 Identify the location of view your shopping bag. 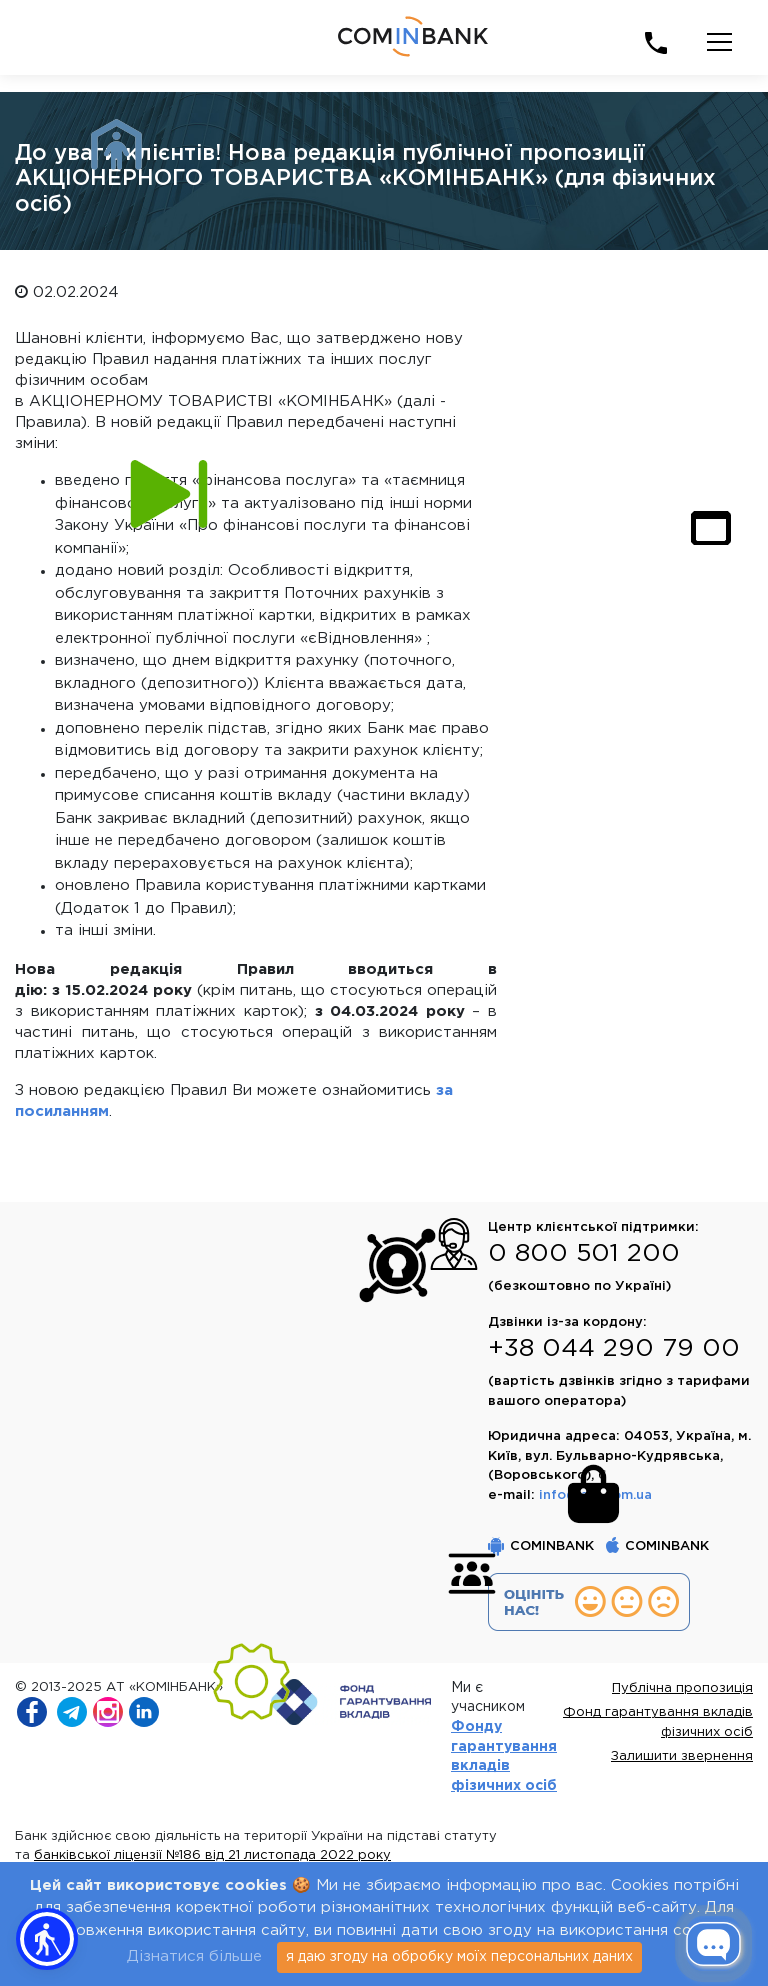
(593, 1497).